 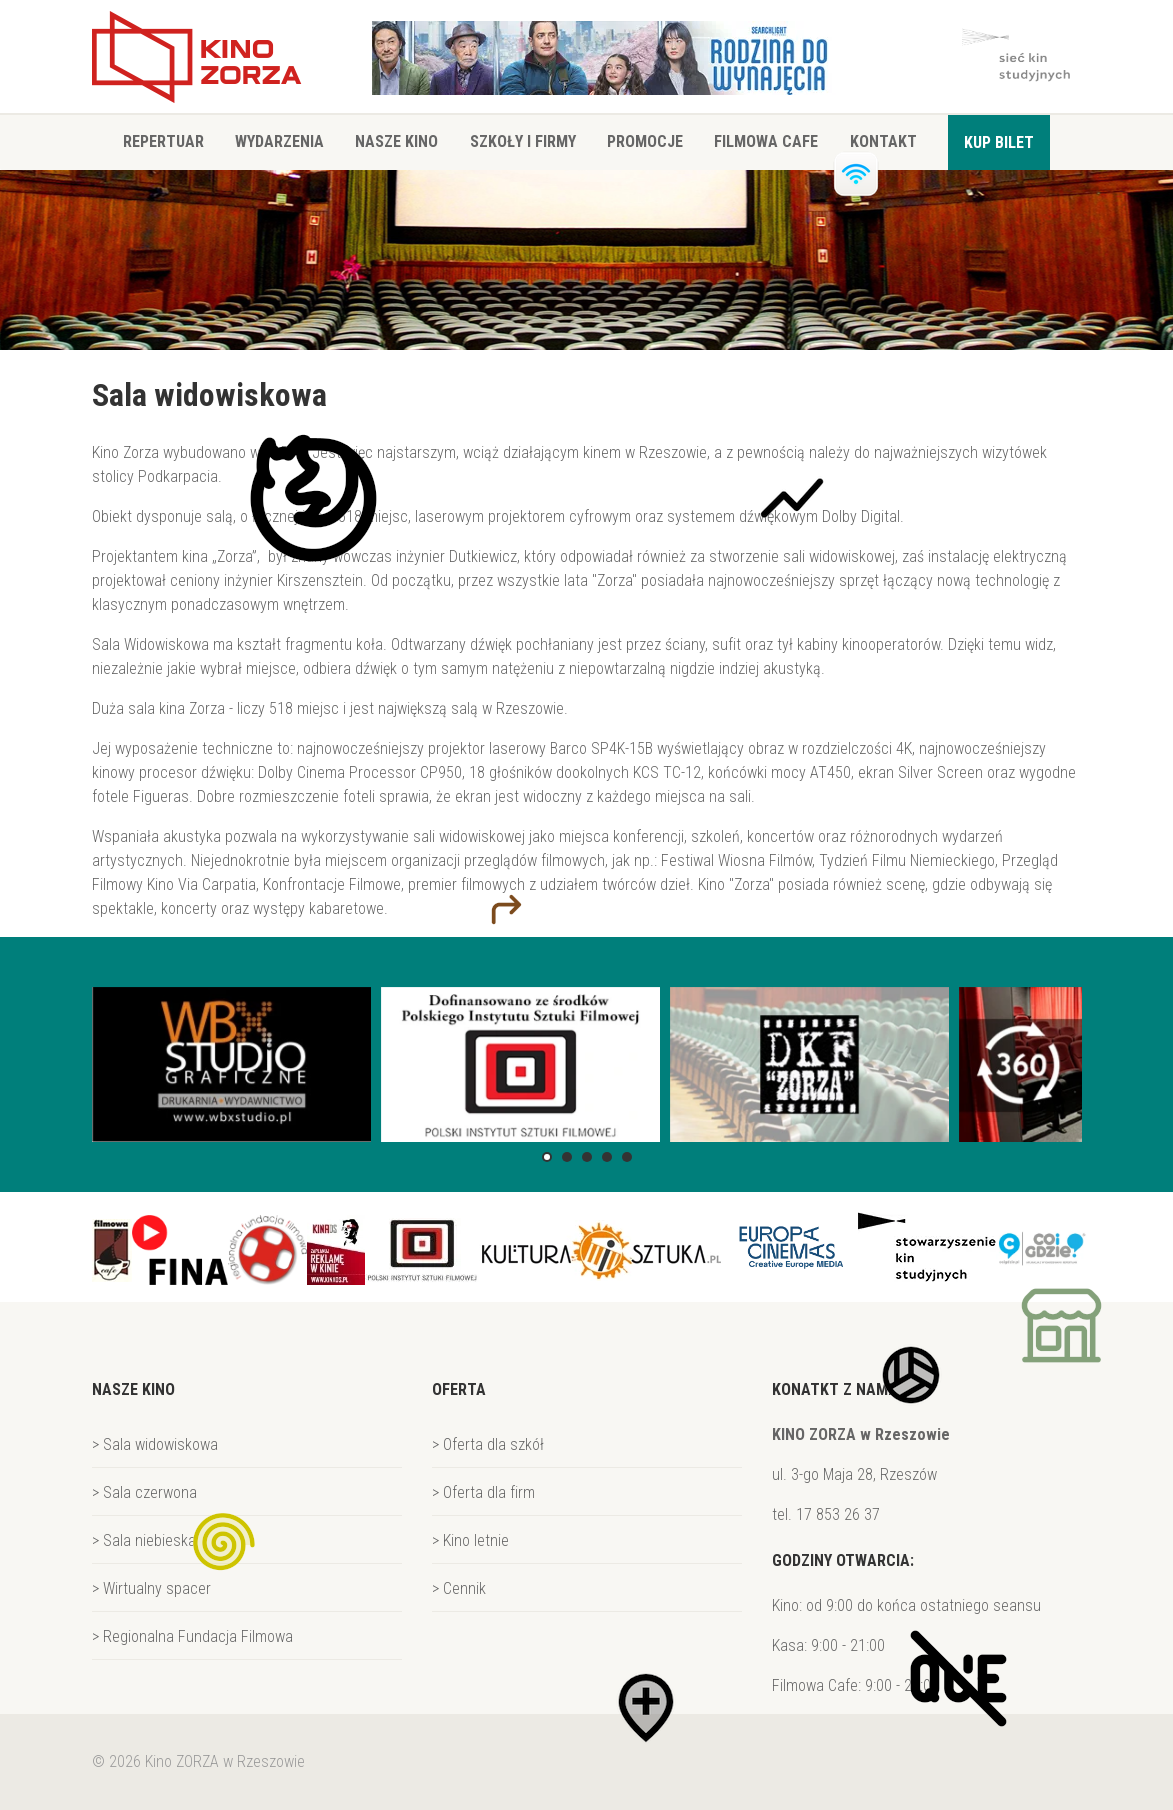 I want to click on disable HTTP request queue, so click(x=958, y=1678).